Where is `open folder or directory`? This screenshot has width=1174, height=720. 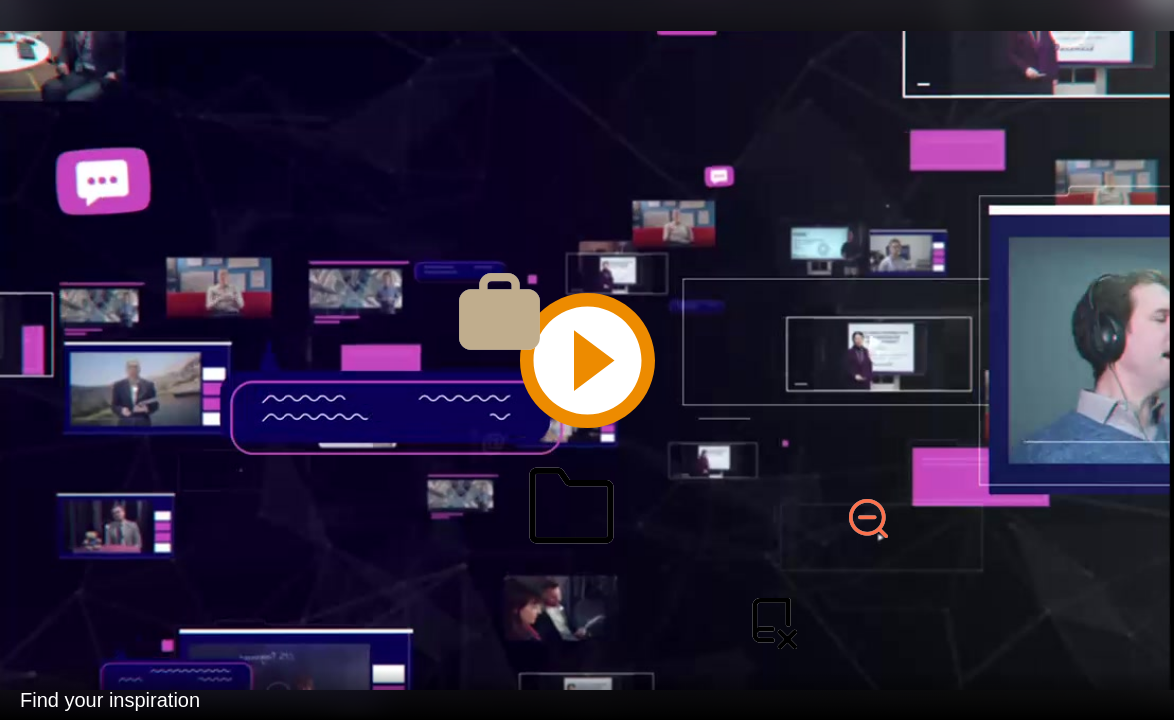 open folder or directory is located at coordinates (571, 505).